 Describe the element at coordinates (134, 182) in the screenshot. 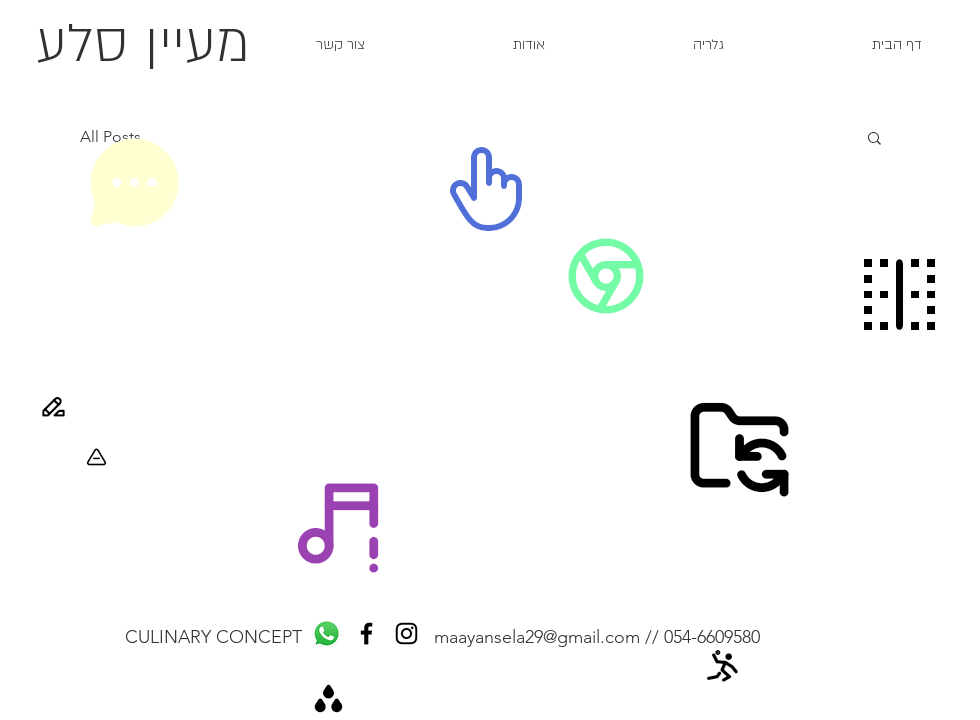

I see `open messaging or chat` at that location.